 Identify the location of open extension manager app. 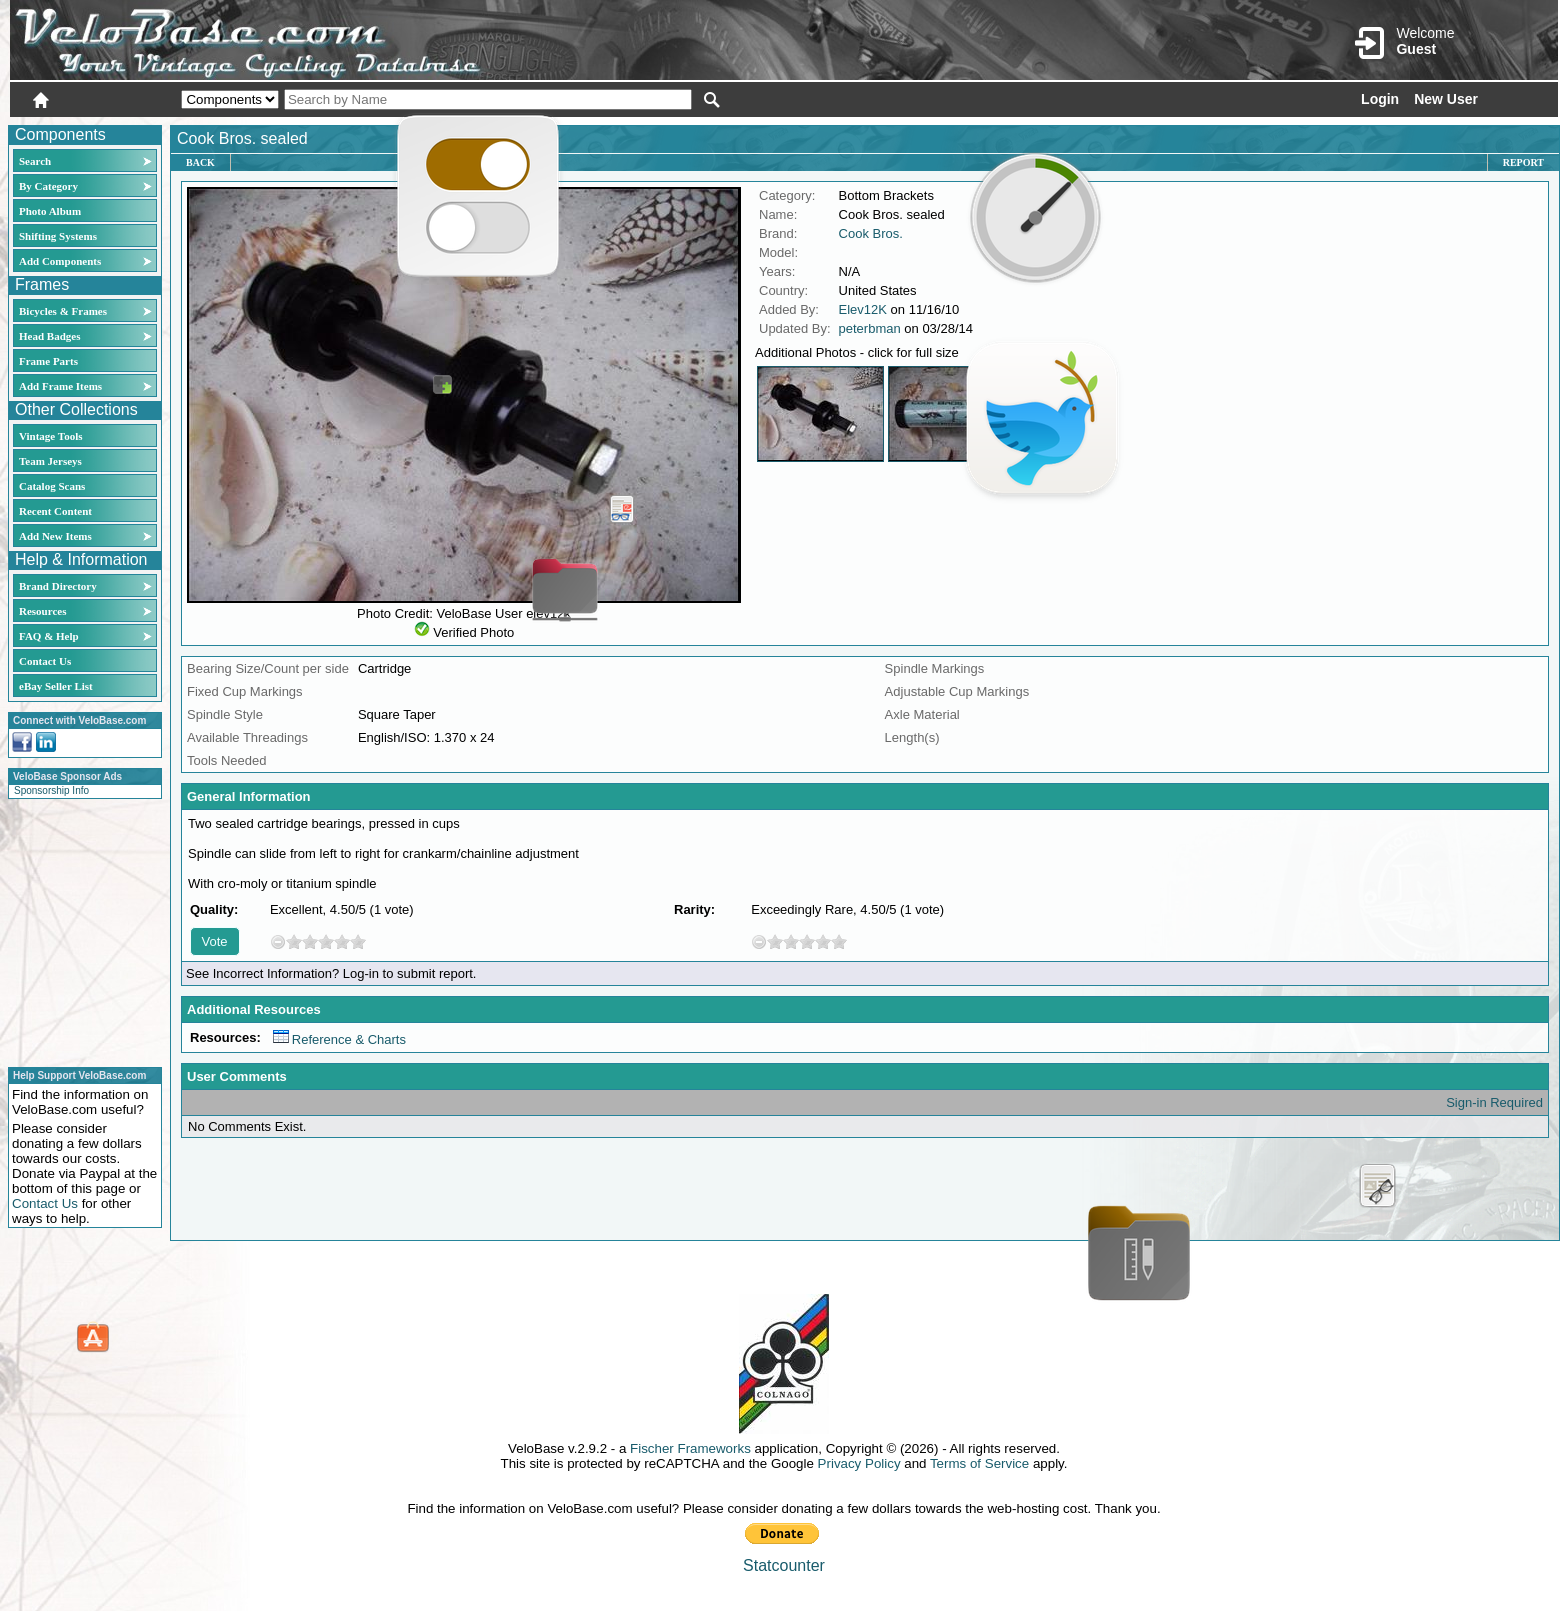
(442, 384).